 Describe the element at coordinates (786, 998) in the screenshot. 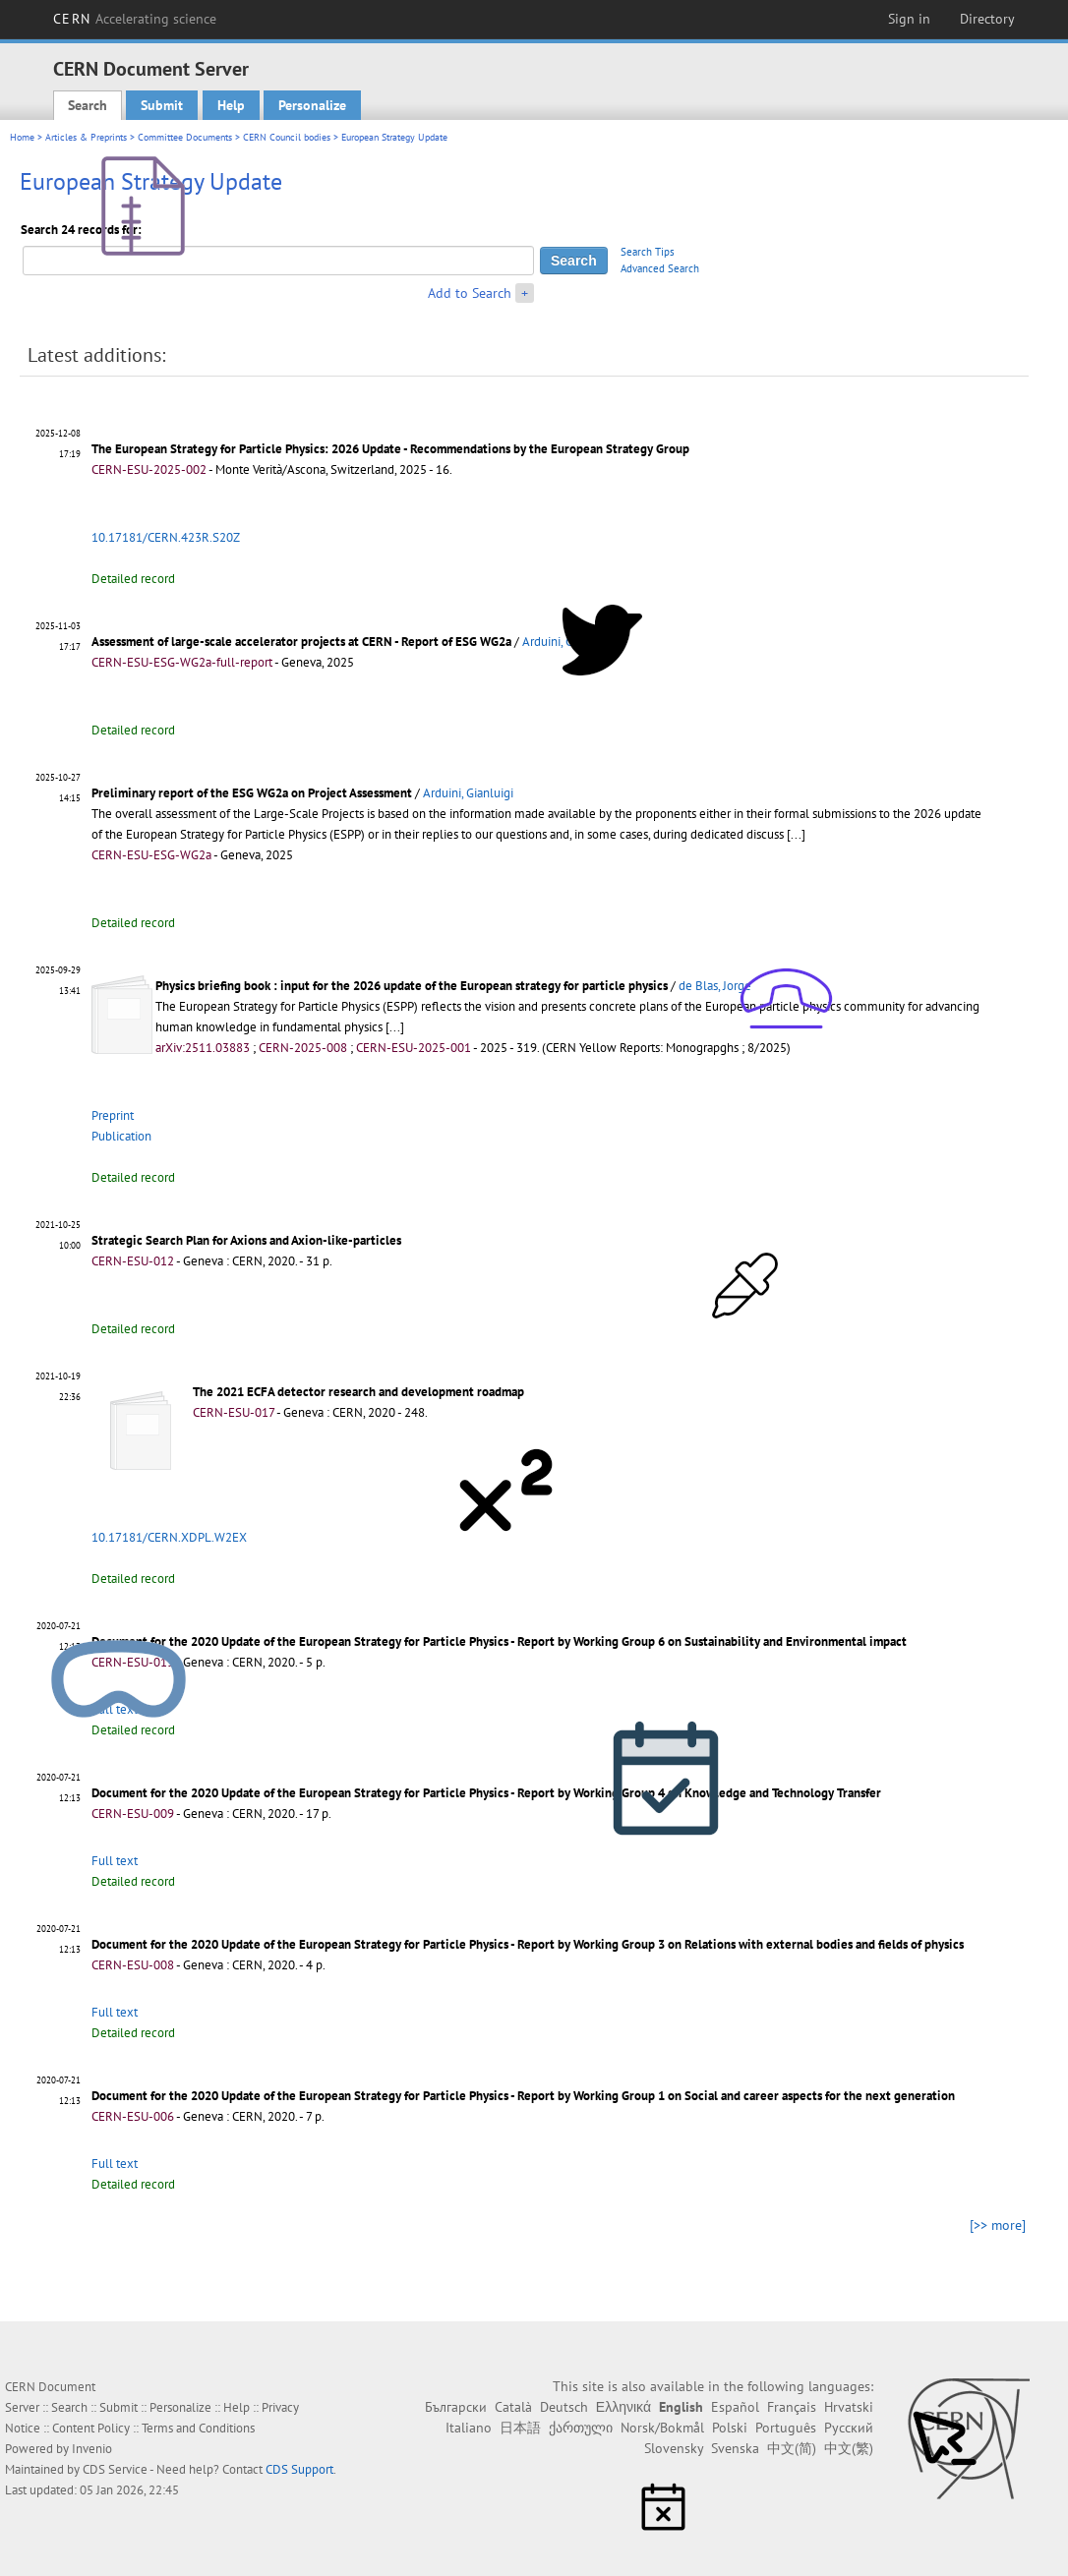

I see `end the current call` at that location.